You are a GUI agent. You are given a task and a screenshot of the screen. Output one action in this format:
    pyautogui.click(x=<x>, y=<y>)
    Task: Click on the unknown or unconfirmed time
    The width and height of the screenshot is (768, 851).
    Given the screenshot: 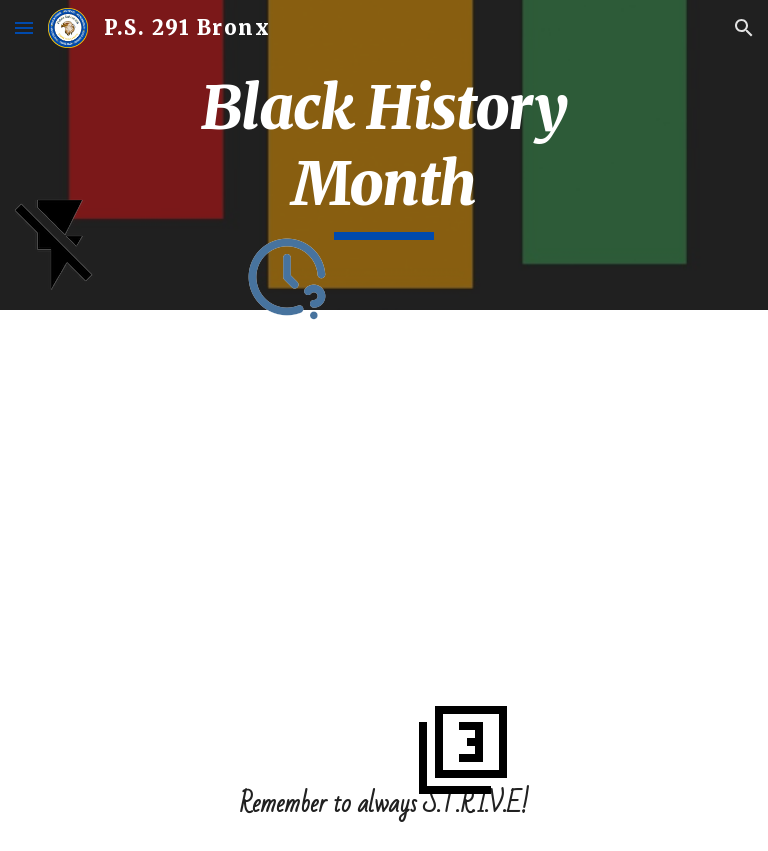 What is the action you would take?
    pyautogui.click(x=287, y=277)
    